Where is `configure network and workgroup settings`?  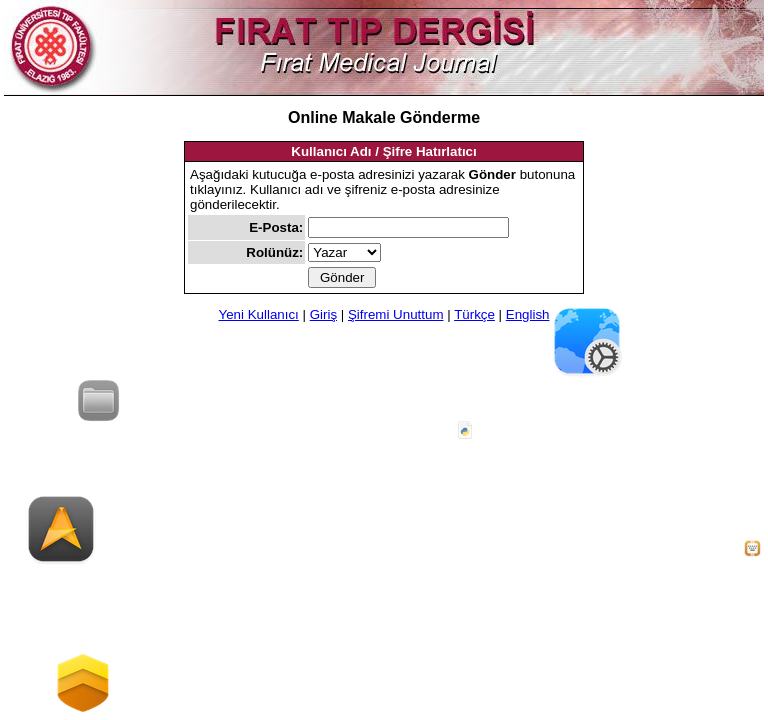 configure network and workgroup settings is located at coordinates (587, 341).